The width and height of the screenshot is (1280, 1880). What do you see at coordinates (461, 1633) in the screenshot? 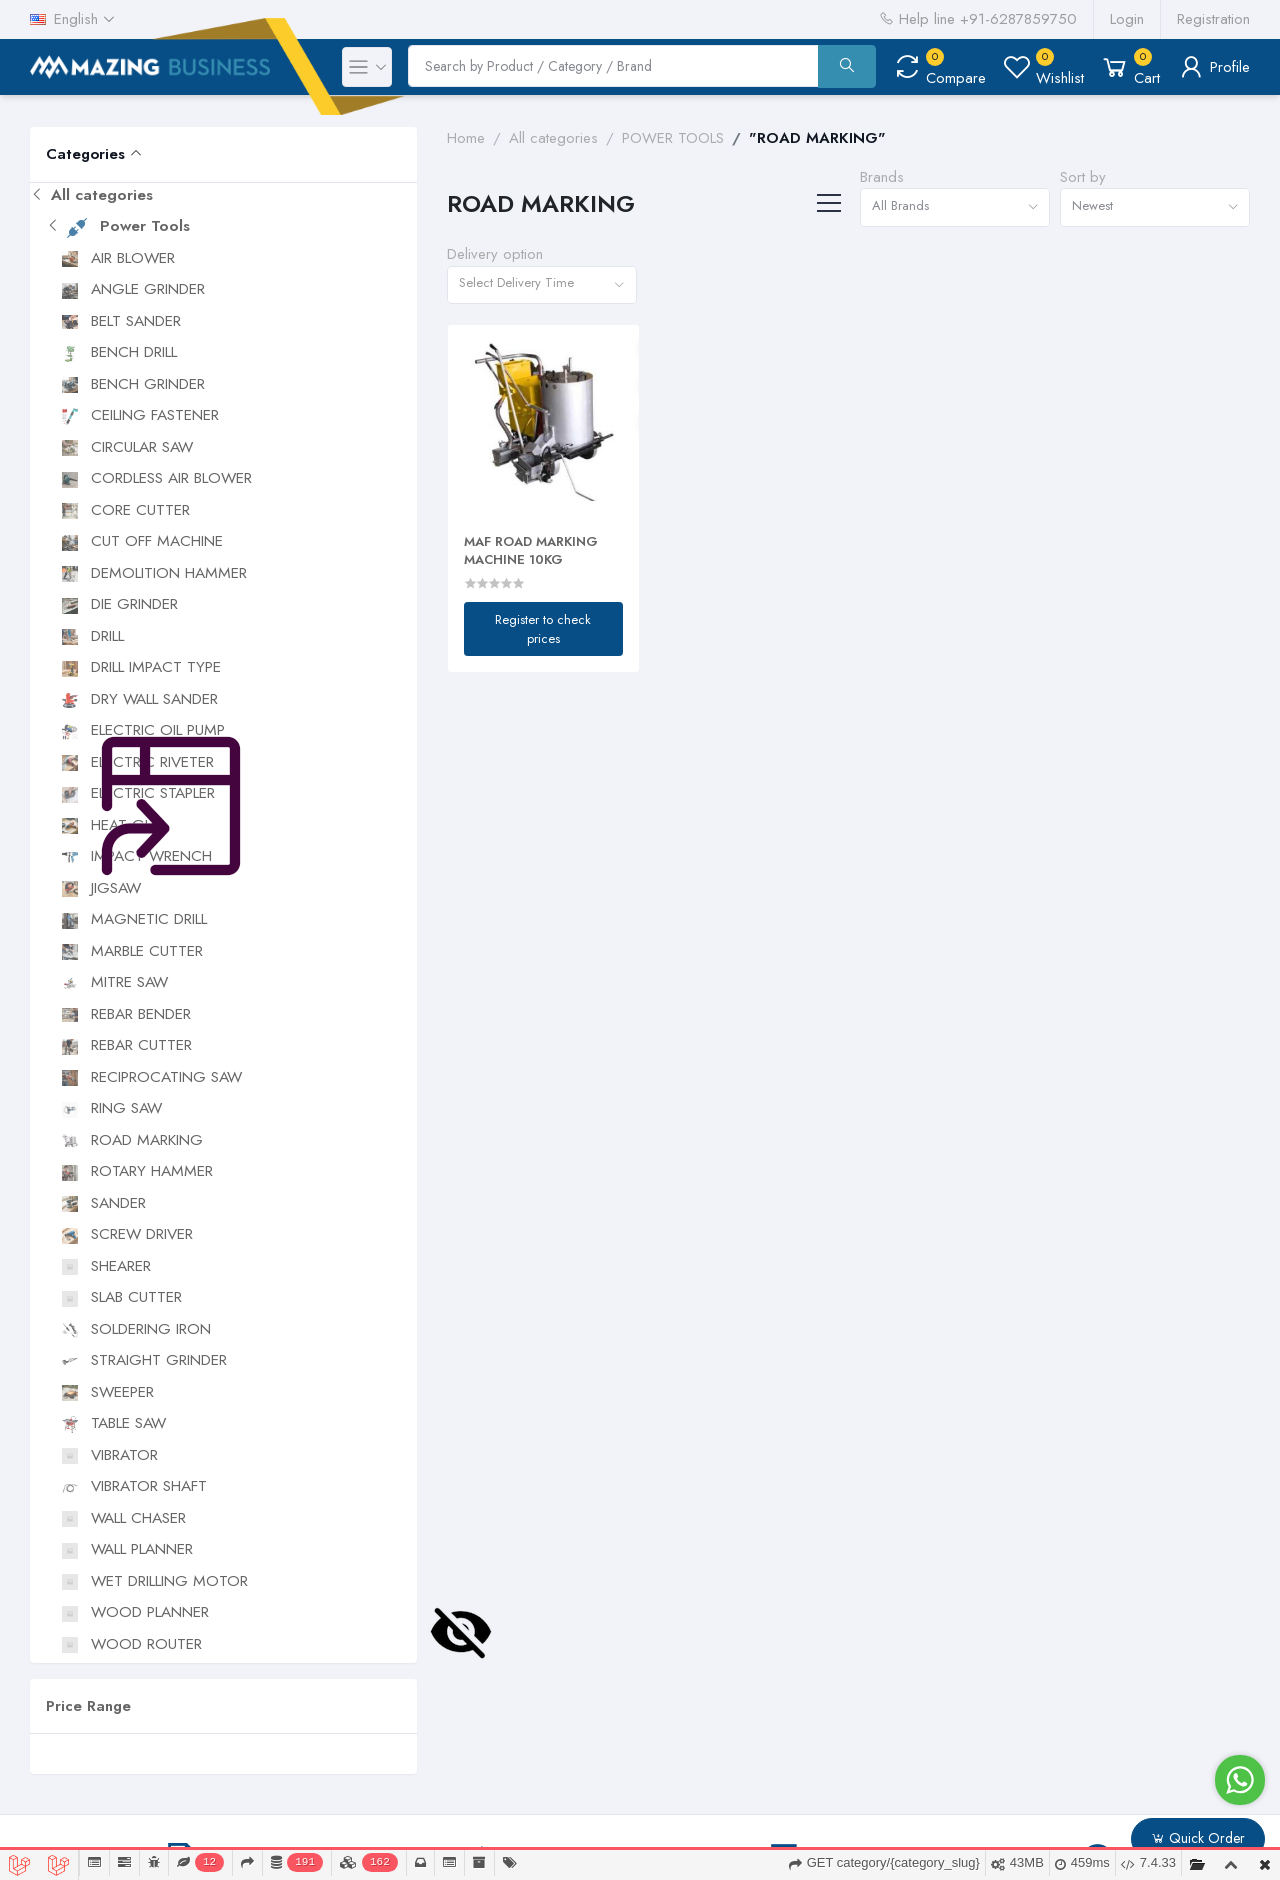
I see `hide password or sensitive content` at bounding box center [461, 1633].